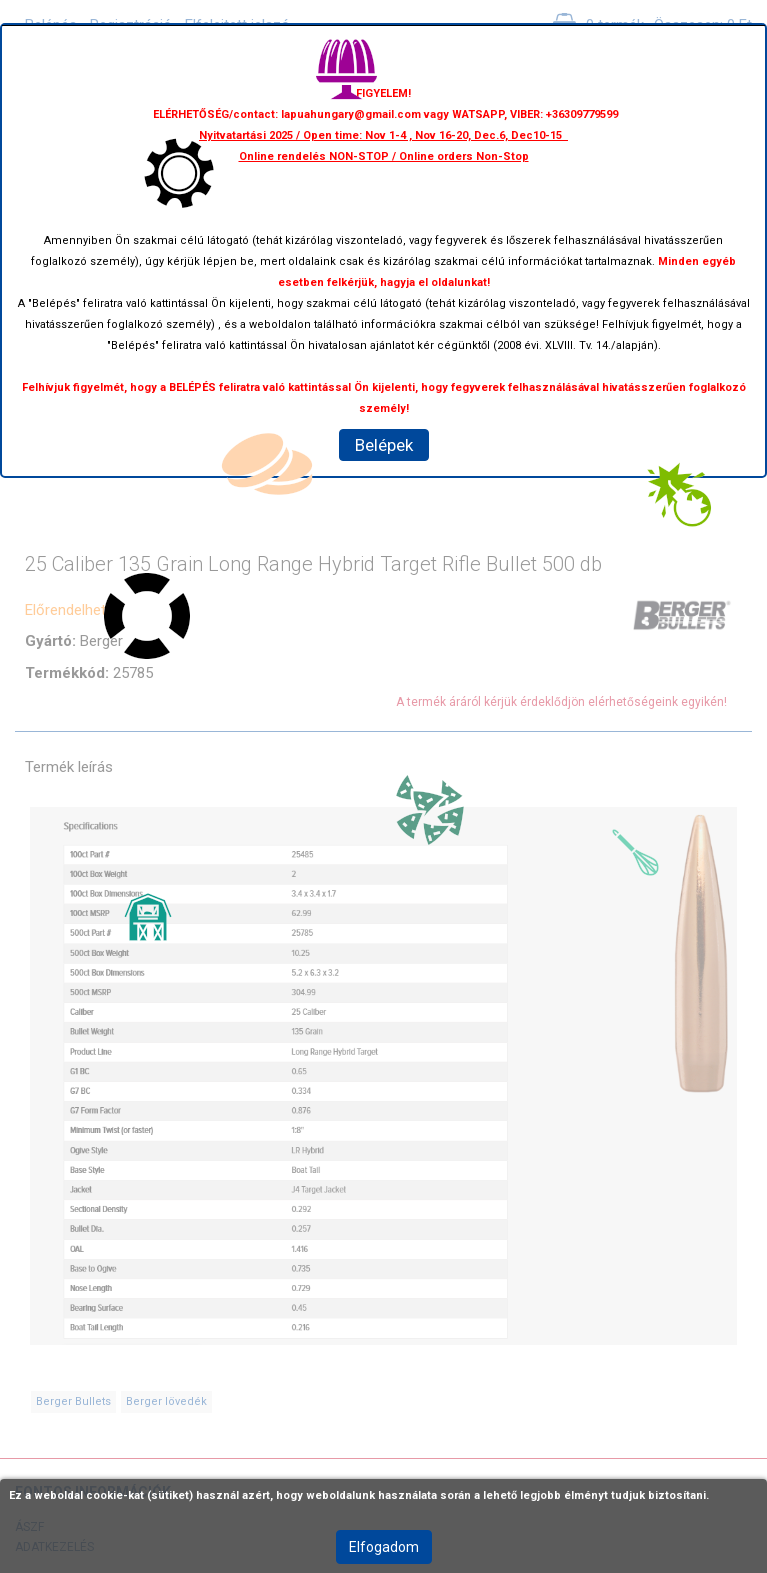 The image size is (767, 1573). What do you see at coordinates (179, 173) in the screenshot?
I see `access settings or preferences` at bounding box center [179, 173].